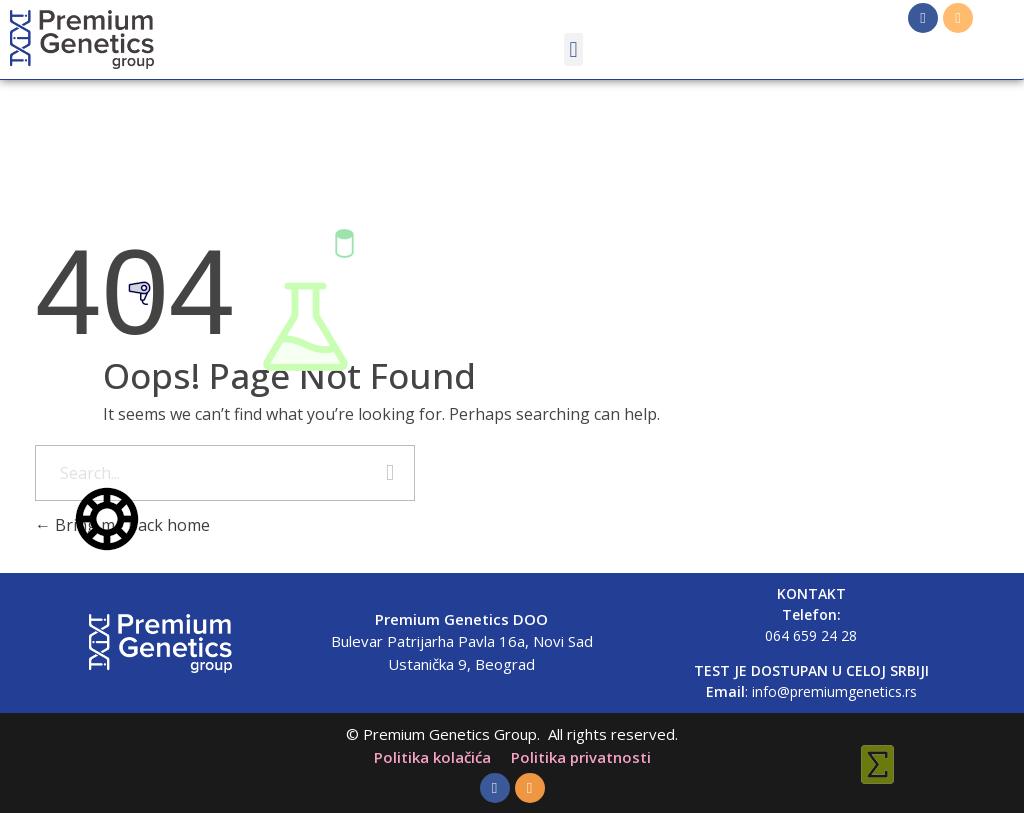  Describe the element at coordinates (140, 292) in the screenshot. I see `access hair styling or grooming tools` at that location.